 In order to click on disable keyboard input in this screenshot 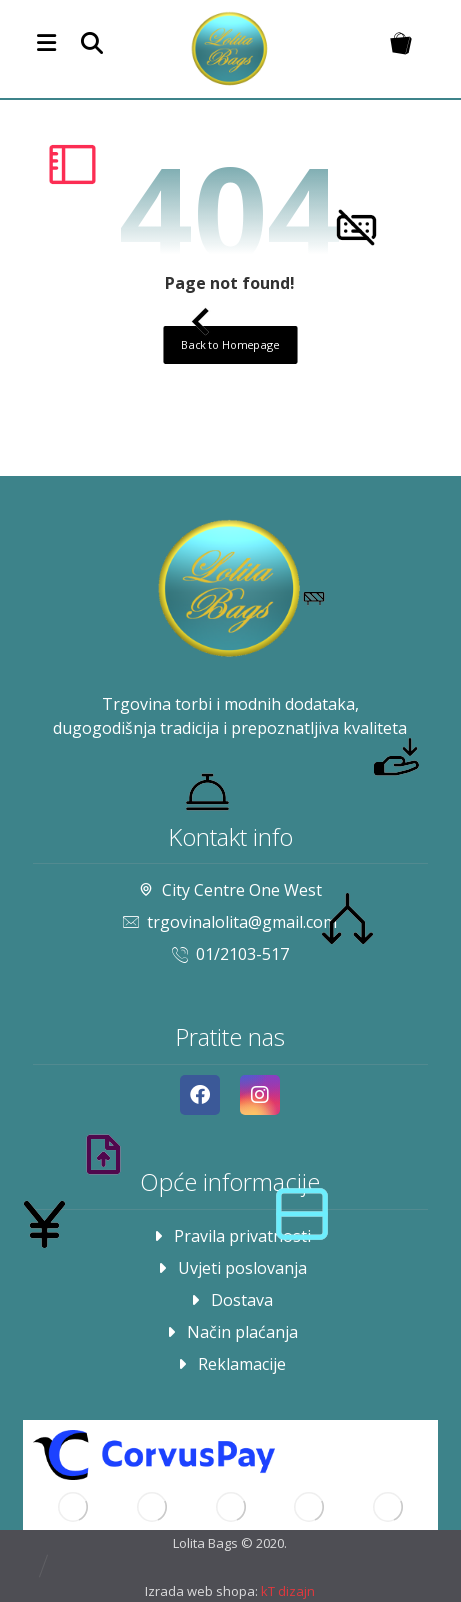, I will do `click(356, 227)`.